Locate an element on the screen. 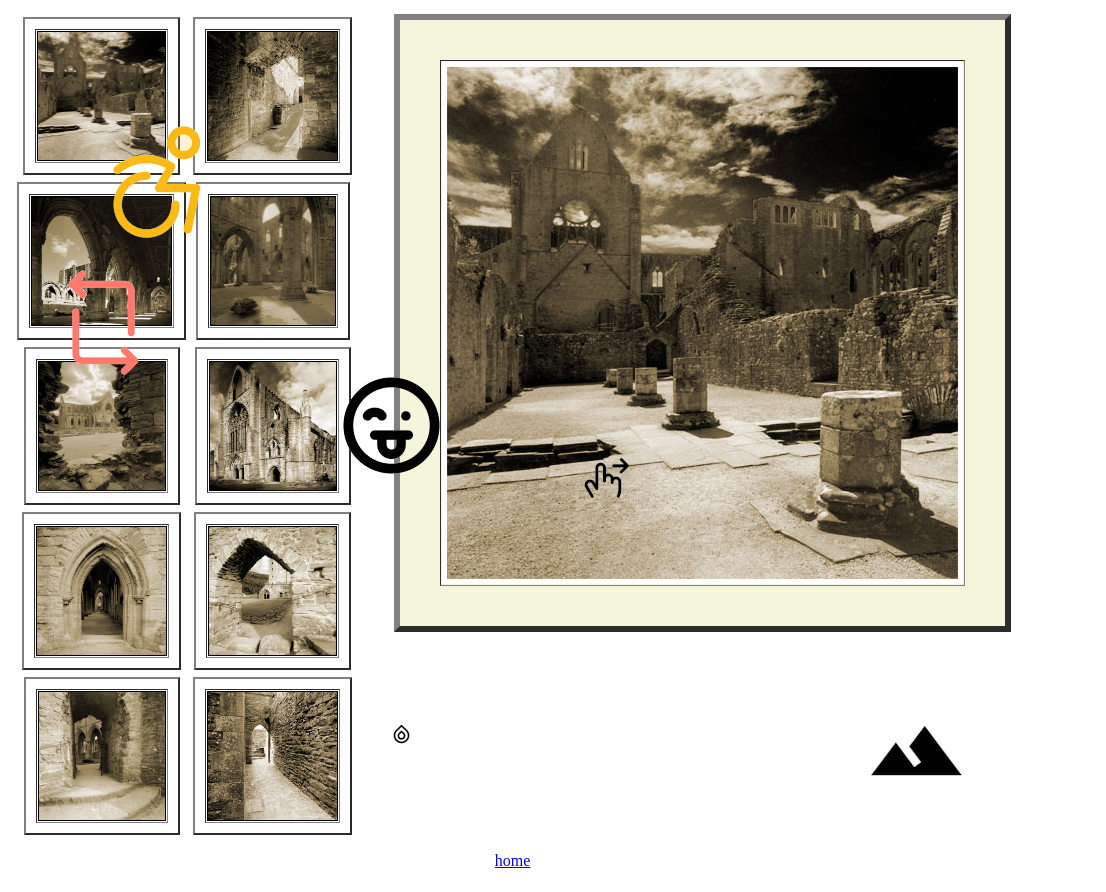  add a playful or joking tone to a message is located at coordinates (391, 425).